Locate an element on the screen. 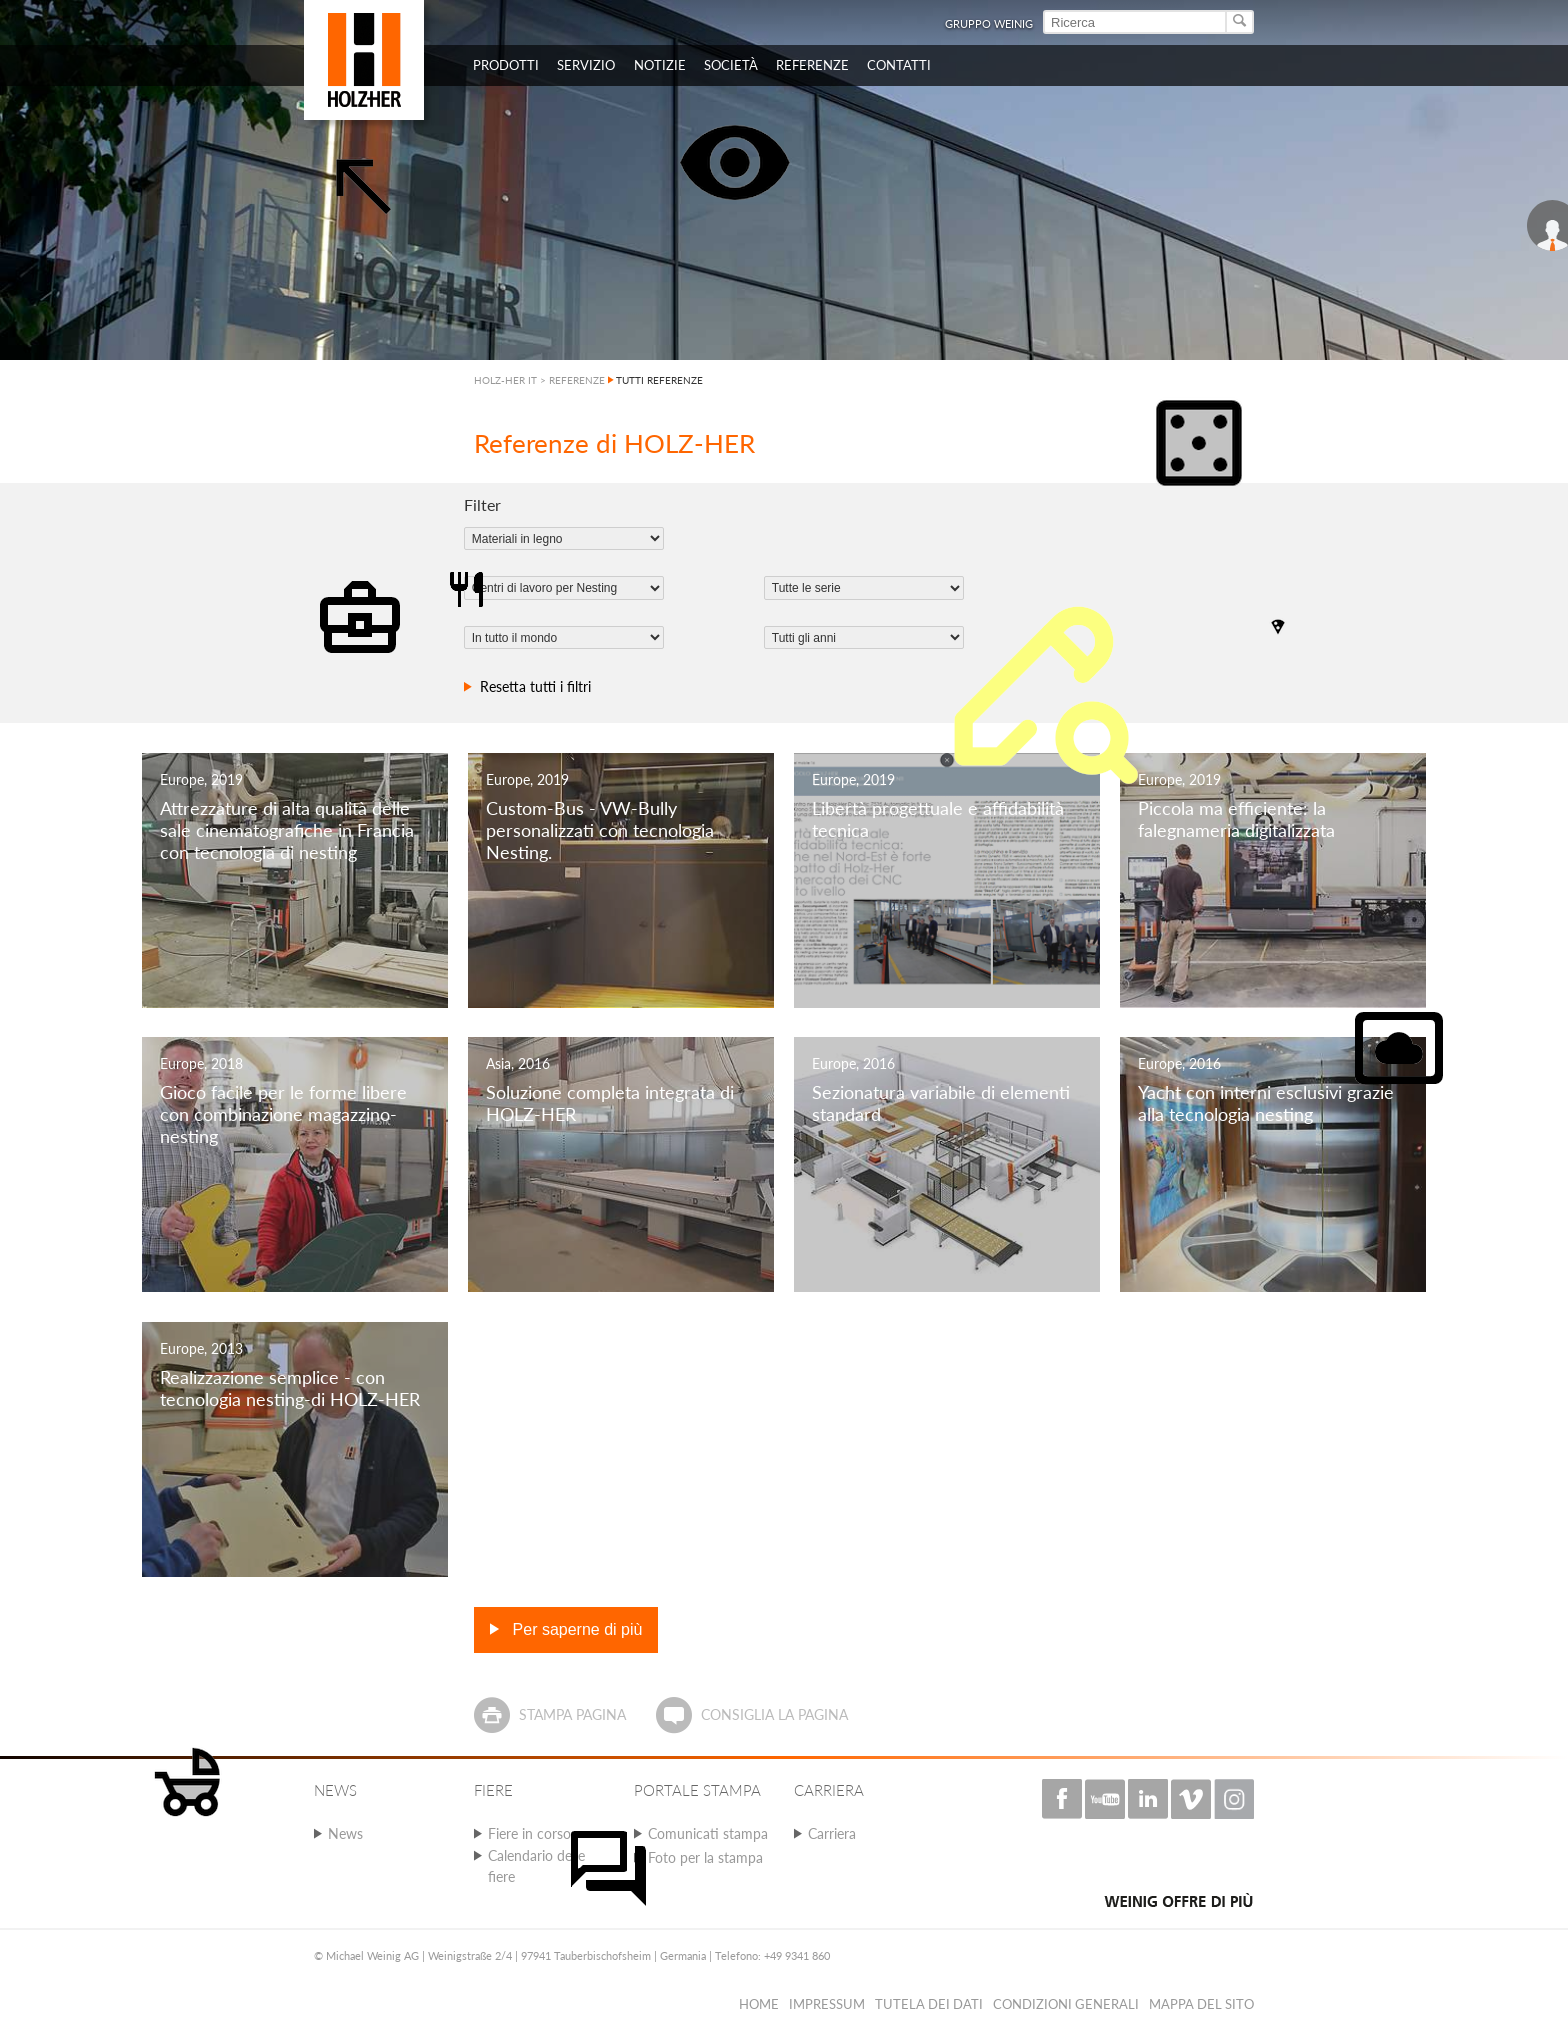  open chat or messaging feature is located at coordinates (608, 1868).